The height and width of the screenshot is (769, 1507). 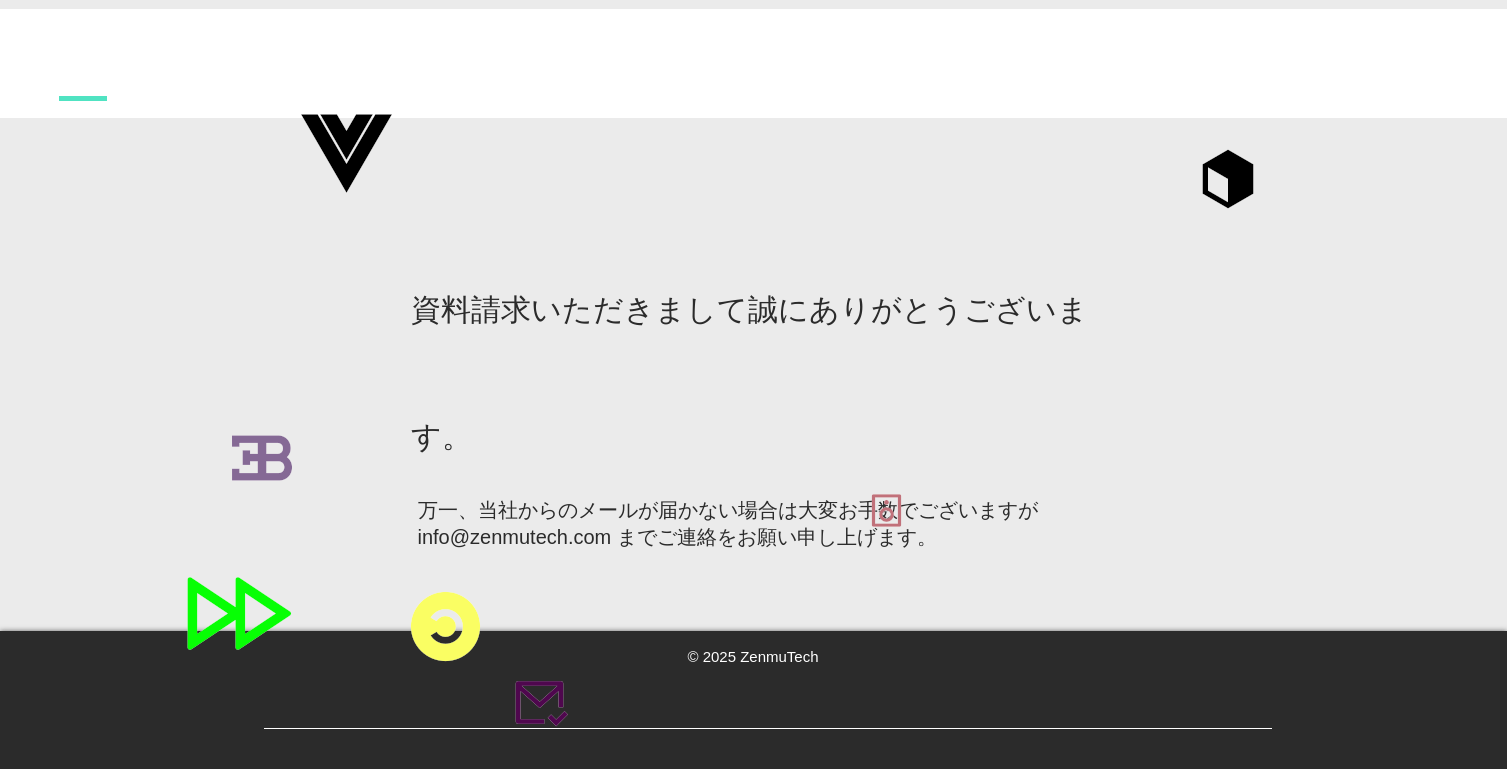 I want to click on open 3D modeling or design tools, so click(x=1228, y=179).